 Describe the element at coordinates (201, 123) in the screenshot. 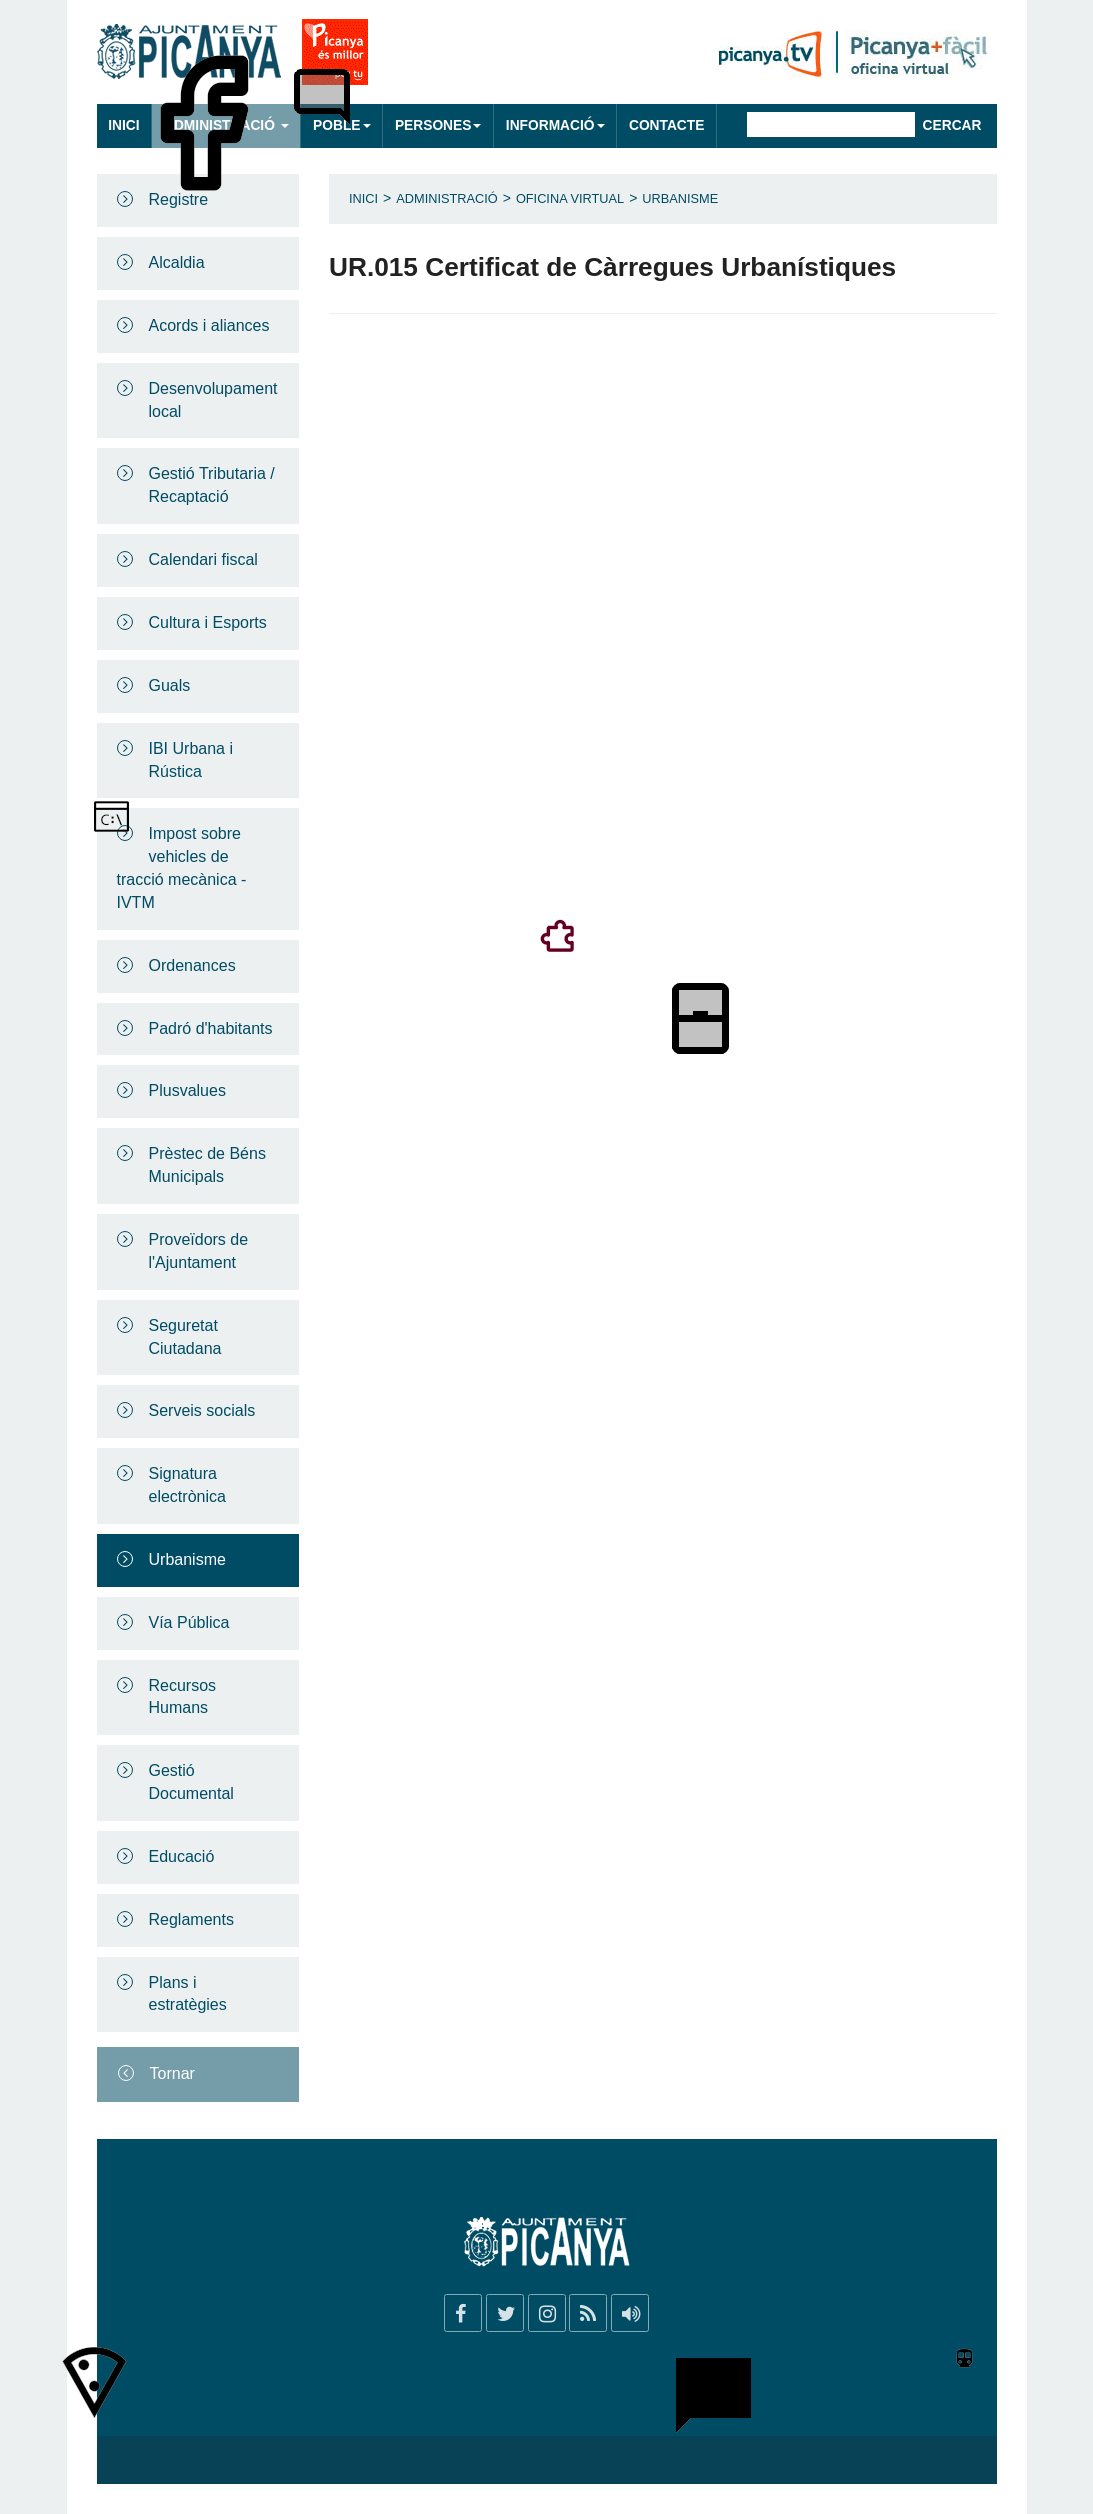

I see `connect with Facebook` at that location.